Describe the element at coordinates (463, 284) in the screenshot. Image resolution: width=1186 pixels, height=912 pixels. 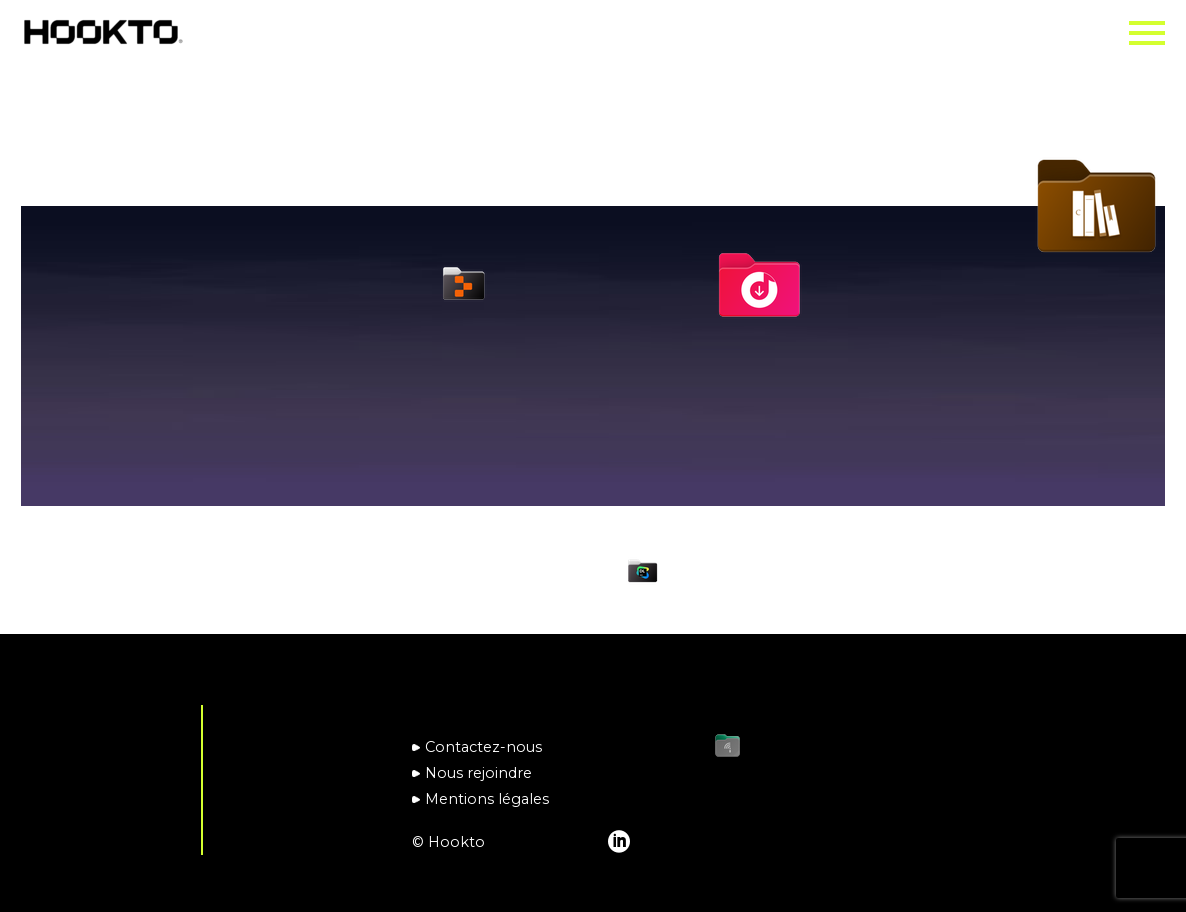
I see `open replit project folder` at that location.